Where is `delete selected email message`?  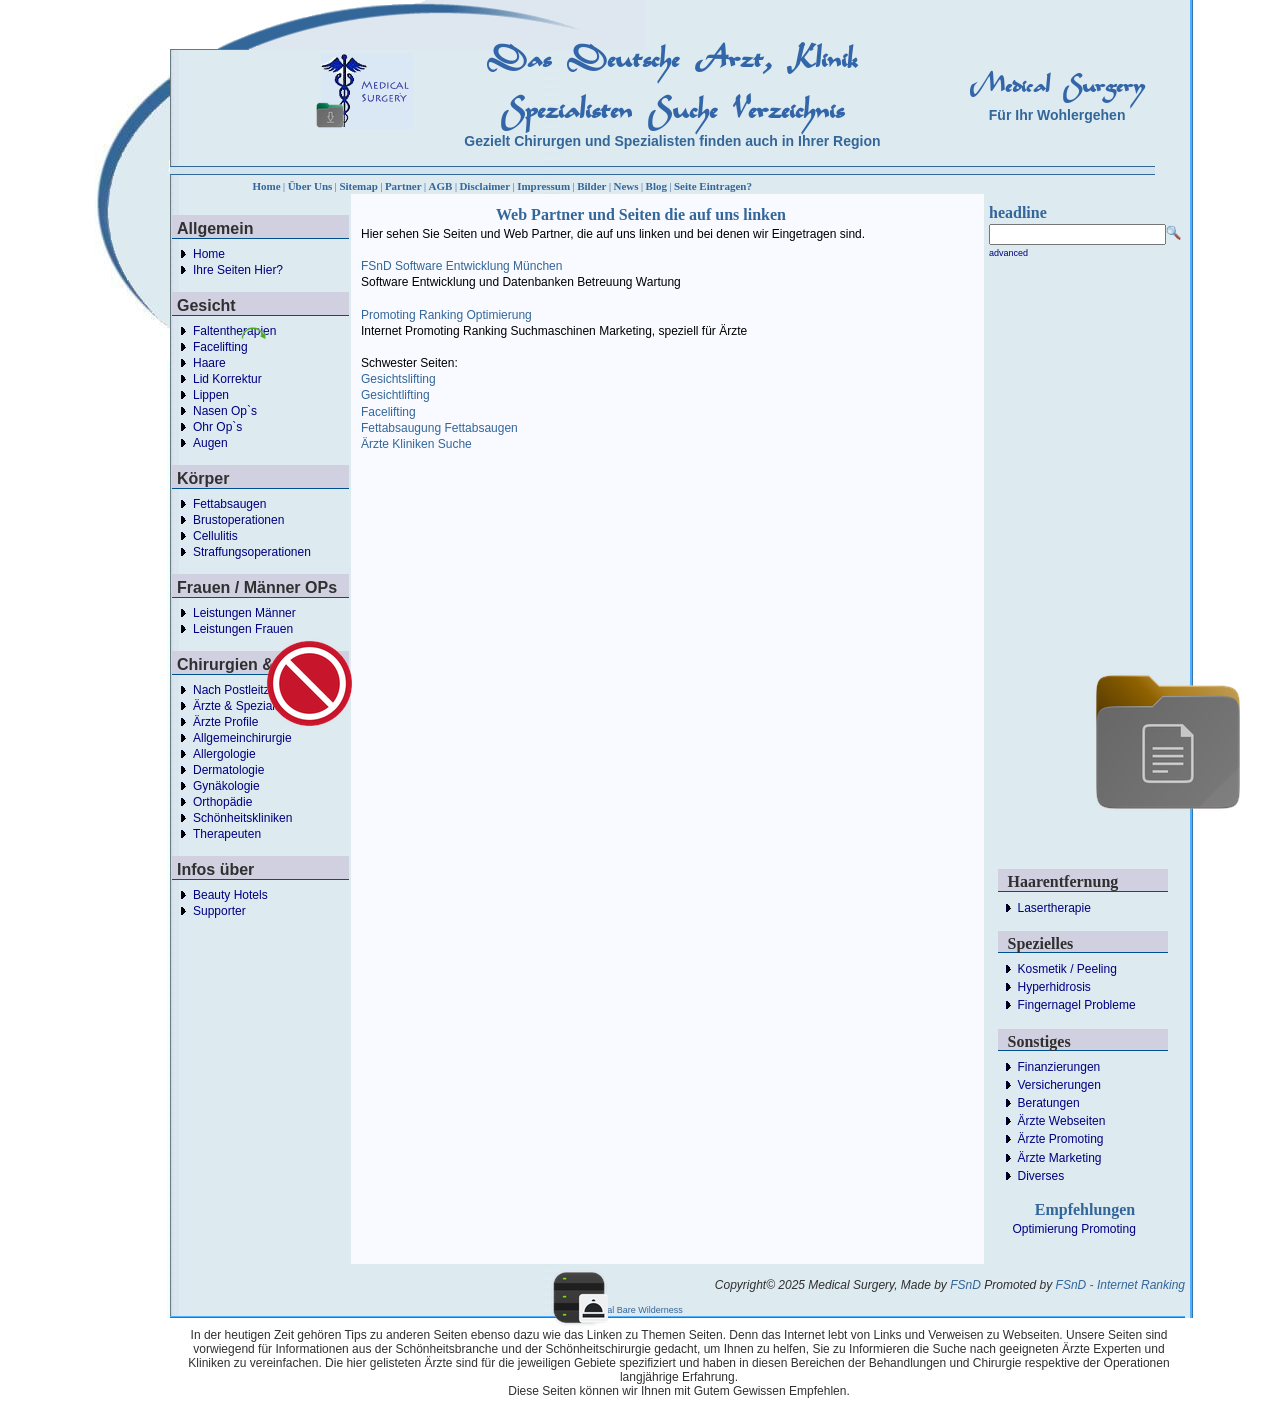 delete selected email message is located at coordinates (309, 683).